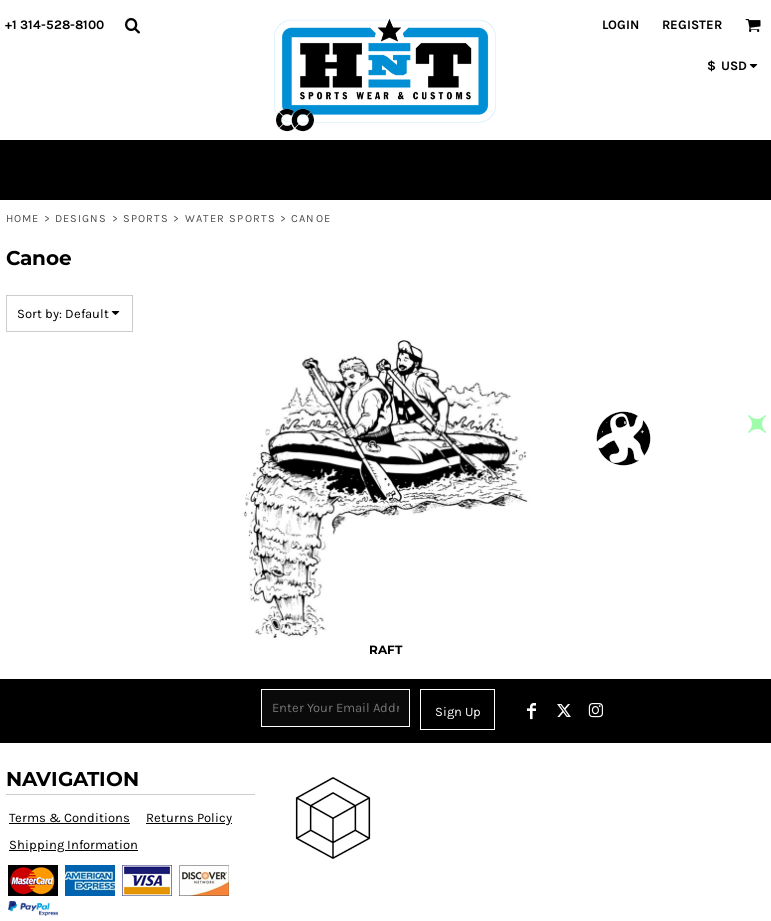 This screenshot has width=771, height=921. I want to click on open google colab, so click(295, 120).